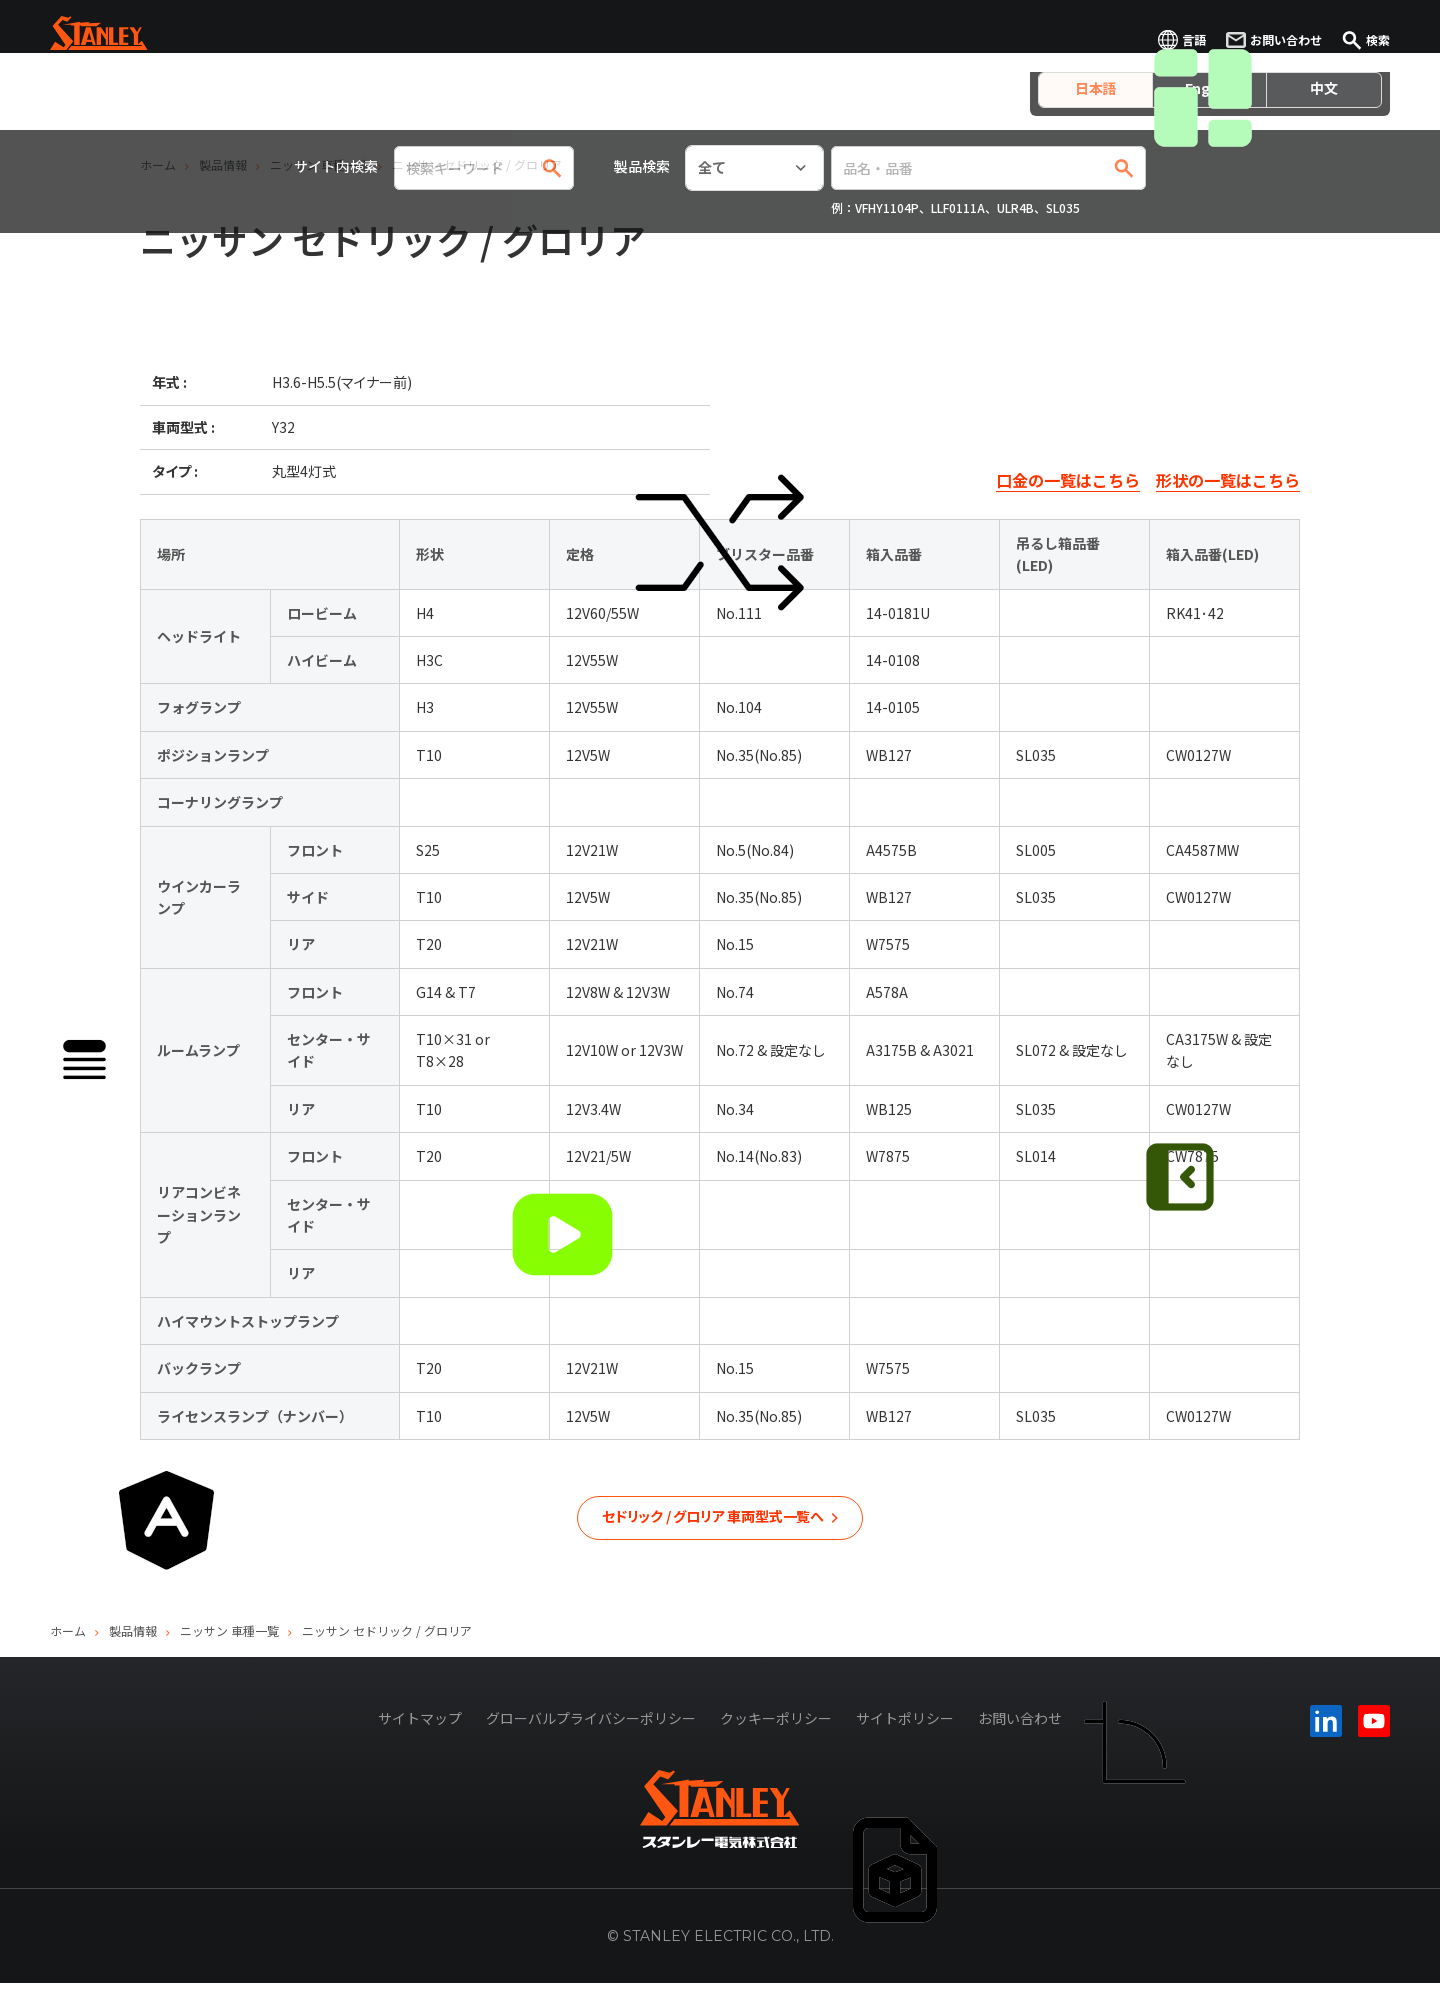 Image resolution: width=1440 pixels, height=1993 pixels. Describe the element at coordinates (716, 542) in the screenshot. I see `shuffle or randomize playlist order` at that location.